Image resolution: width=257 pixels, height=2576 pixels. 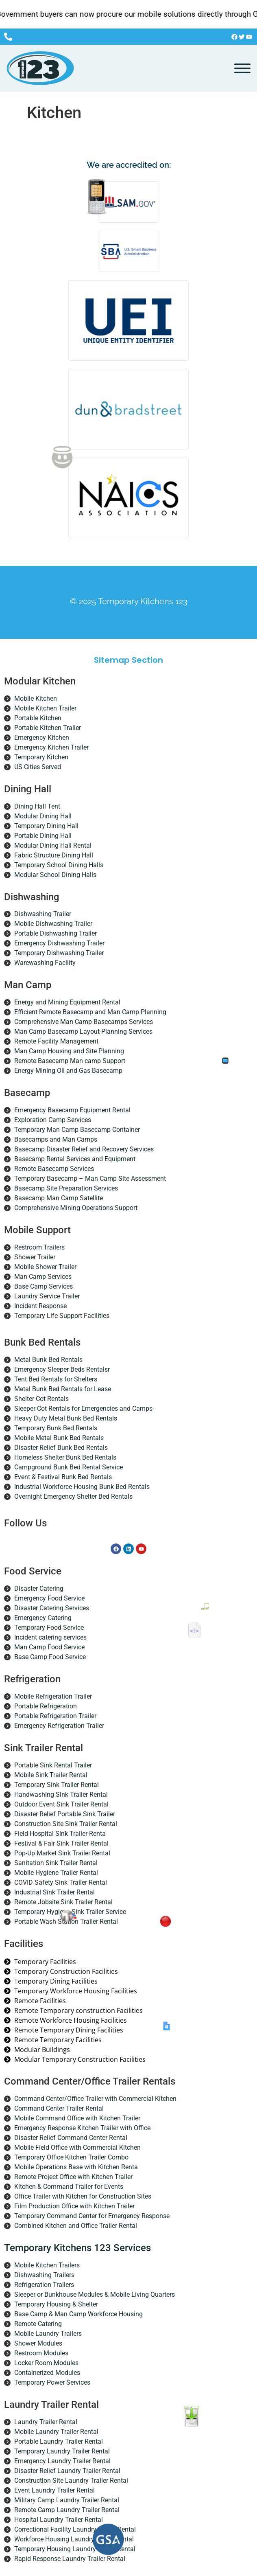 I want to click on open the files app, so click(x=225, y=1061).